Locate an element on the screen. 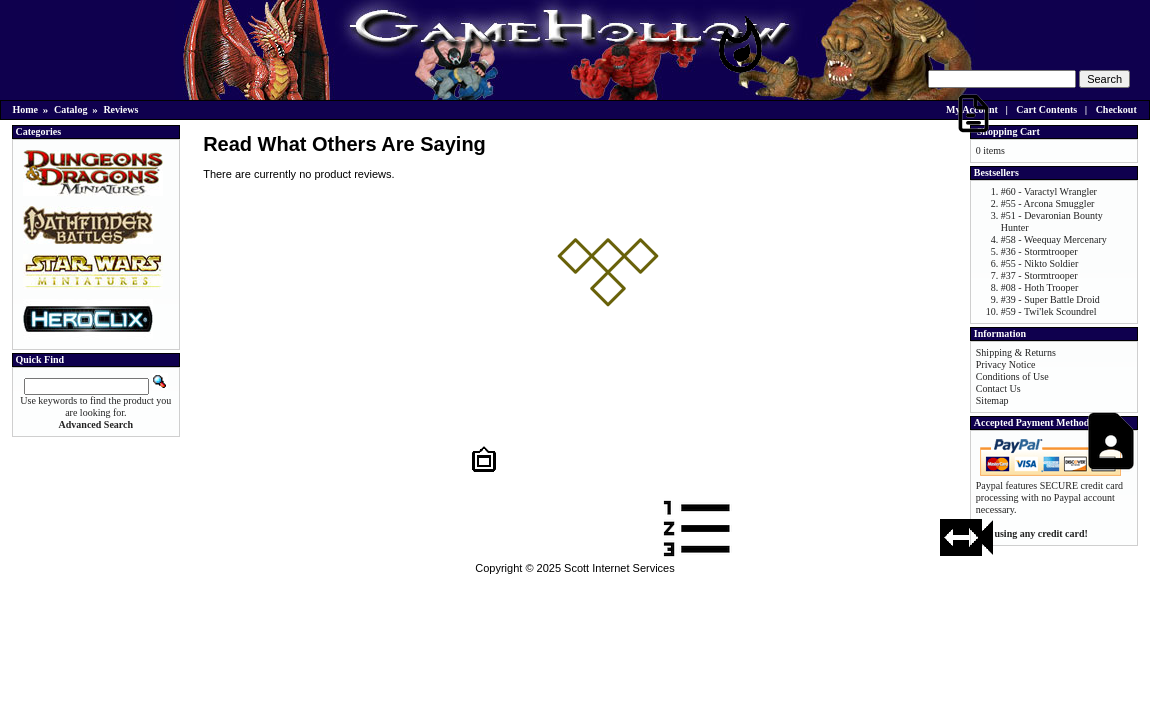  view document or text file is located at coordinates (973, 113).